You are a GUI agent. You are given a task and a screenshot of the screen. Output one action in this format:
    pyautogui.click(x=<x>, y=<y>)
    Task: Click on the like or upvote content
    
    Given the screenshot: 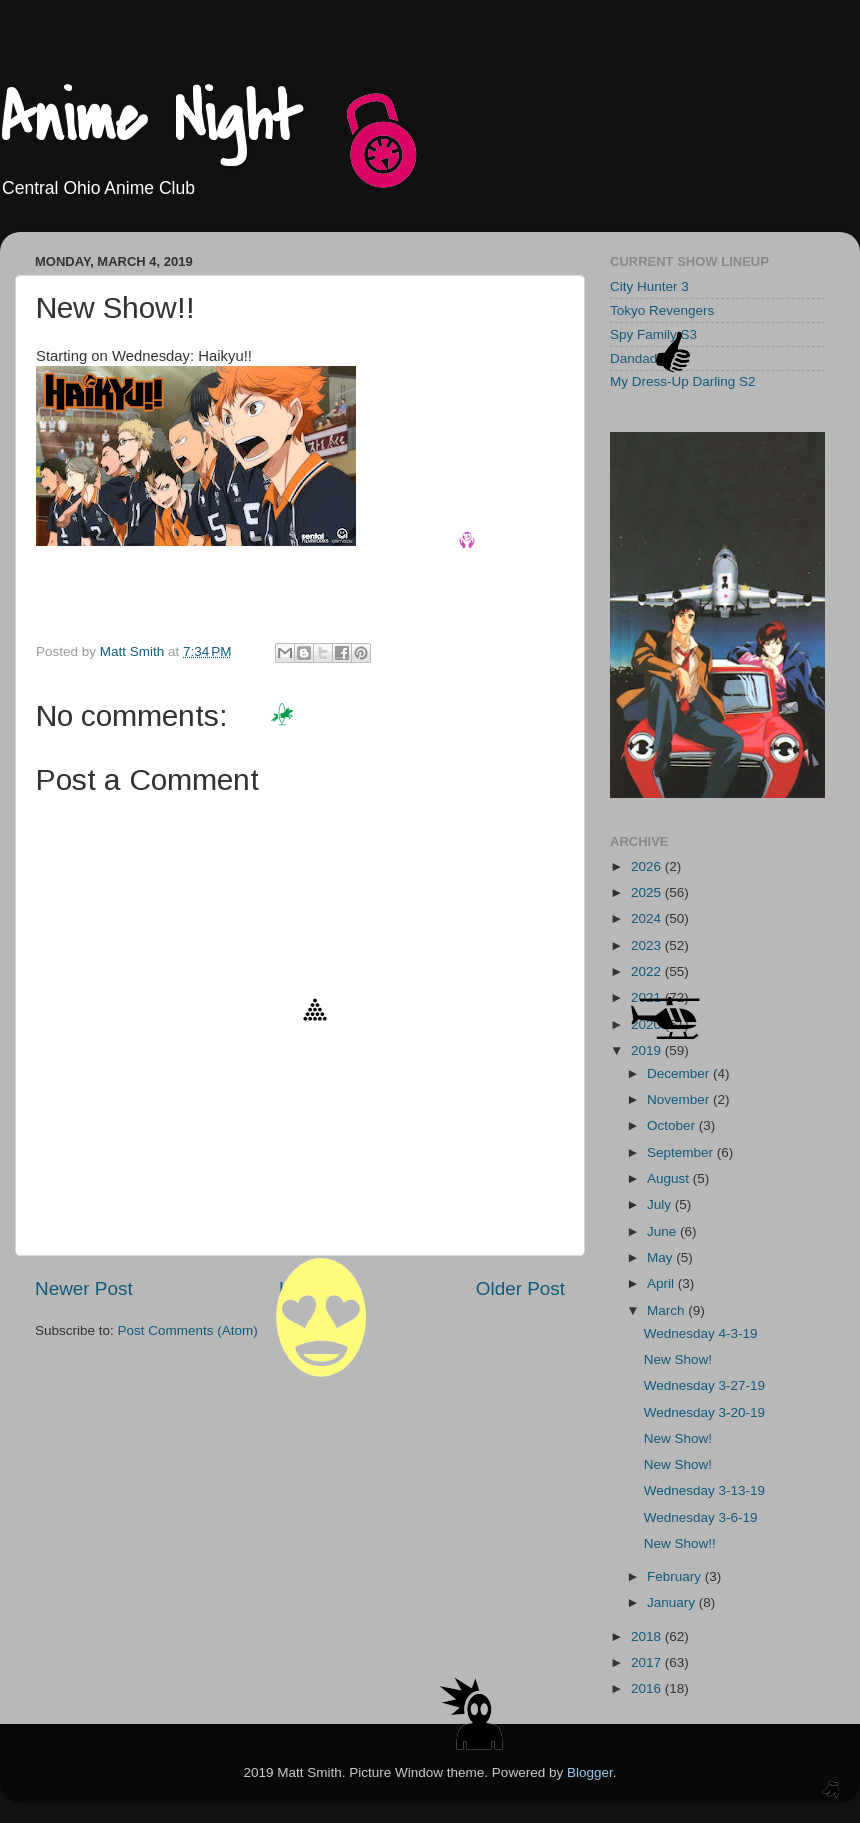 What is the action you would take?
    pyautogui.click(x=674, y=352)
    